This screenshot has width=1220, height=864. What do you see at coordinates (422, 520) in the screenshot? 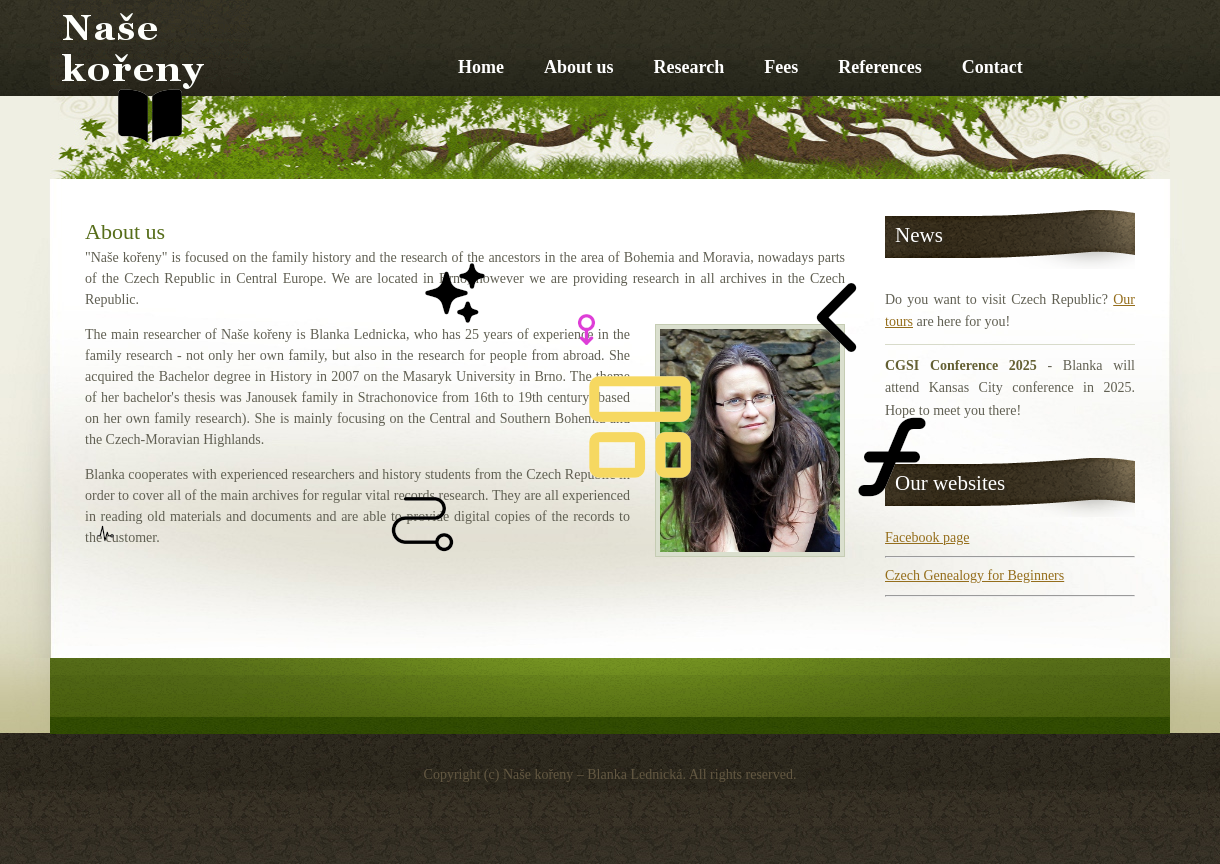
I see `view or edit a route path` at bounding box center [422, 520].